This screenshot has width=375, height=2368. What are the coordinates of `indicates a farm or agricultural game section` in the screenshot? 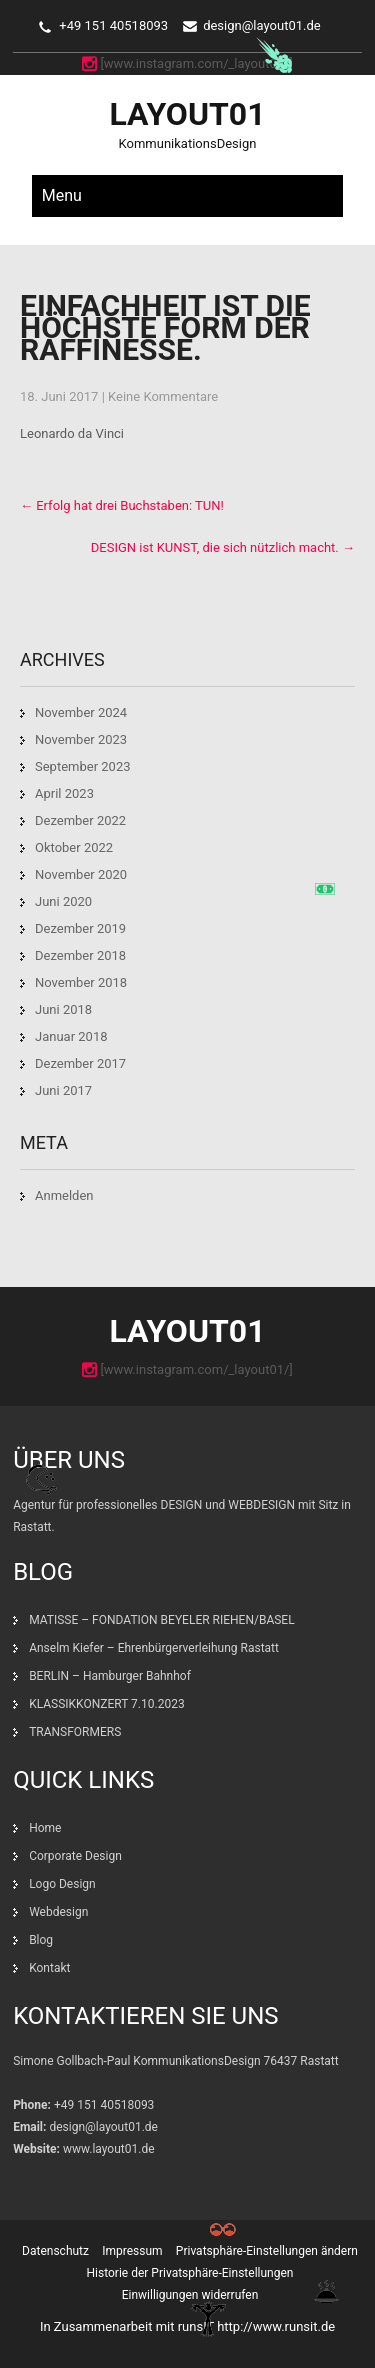 It's located at (208, 2318).